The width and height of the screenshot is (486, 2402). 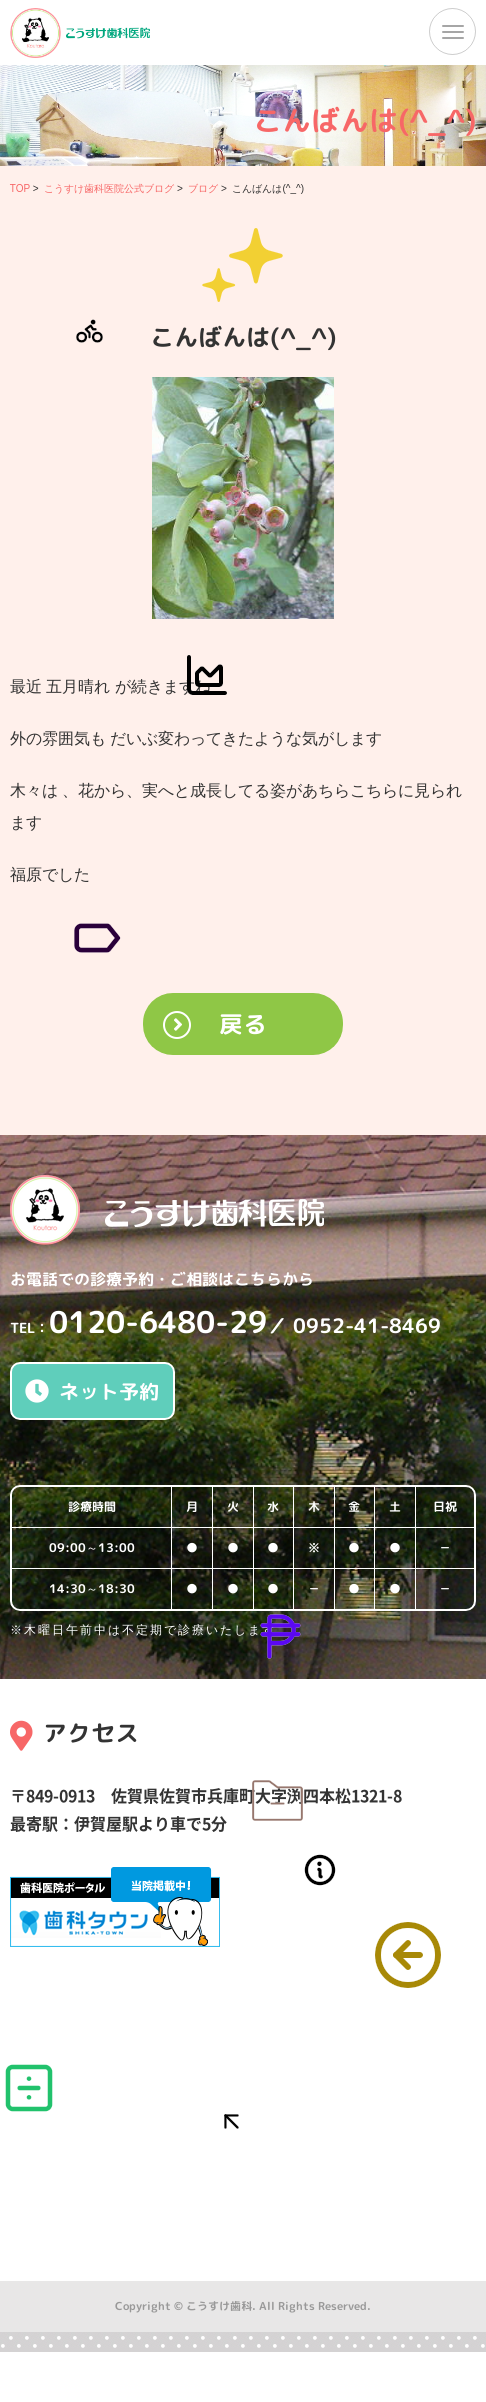 I want to click on remove a folder, so click(x=277, y=1799).